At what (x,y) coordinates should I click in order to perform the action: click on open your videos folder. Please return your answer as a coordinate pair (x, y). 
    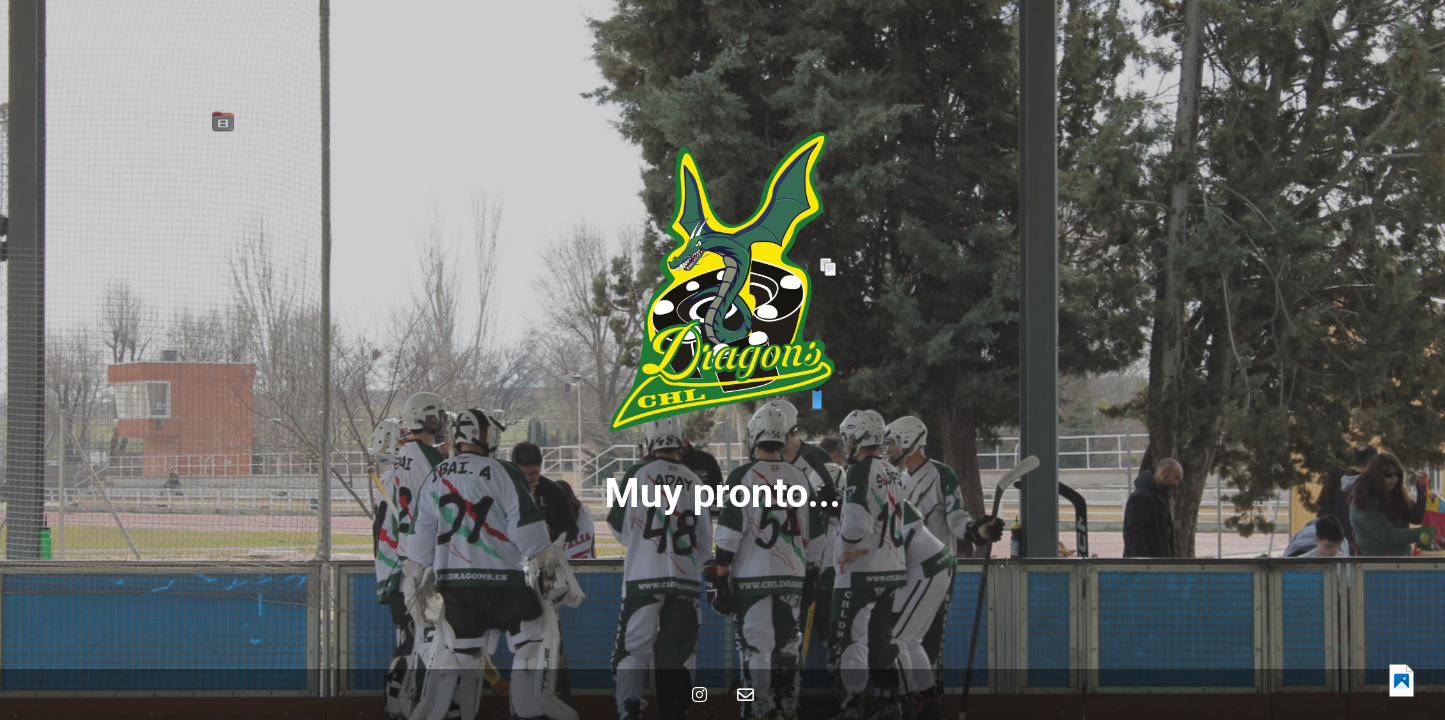
    Looking at the image, I should click on (223, 121).